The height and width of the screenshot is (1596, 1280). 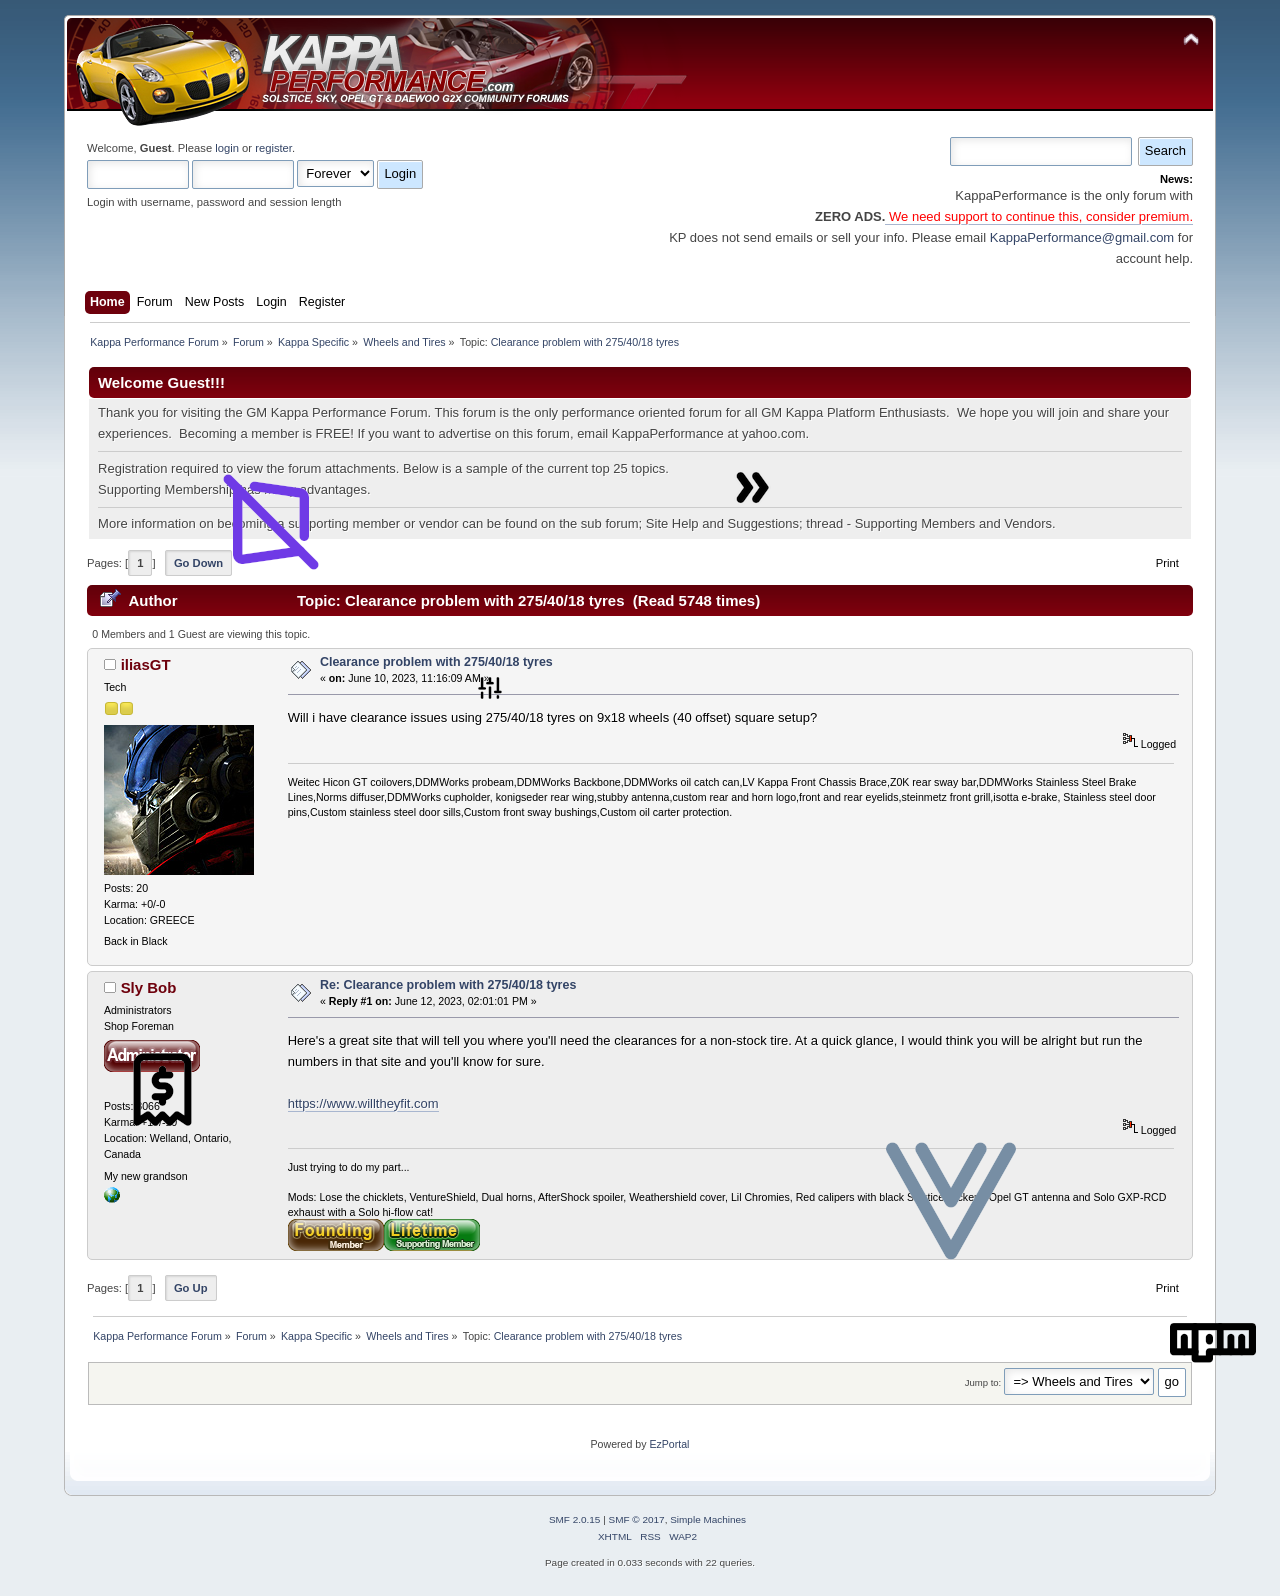 I want to click on view purchase receipt or transaction details, so click(x=162, y=1089).